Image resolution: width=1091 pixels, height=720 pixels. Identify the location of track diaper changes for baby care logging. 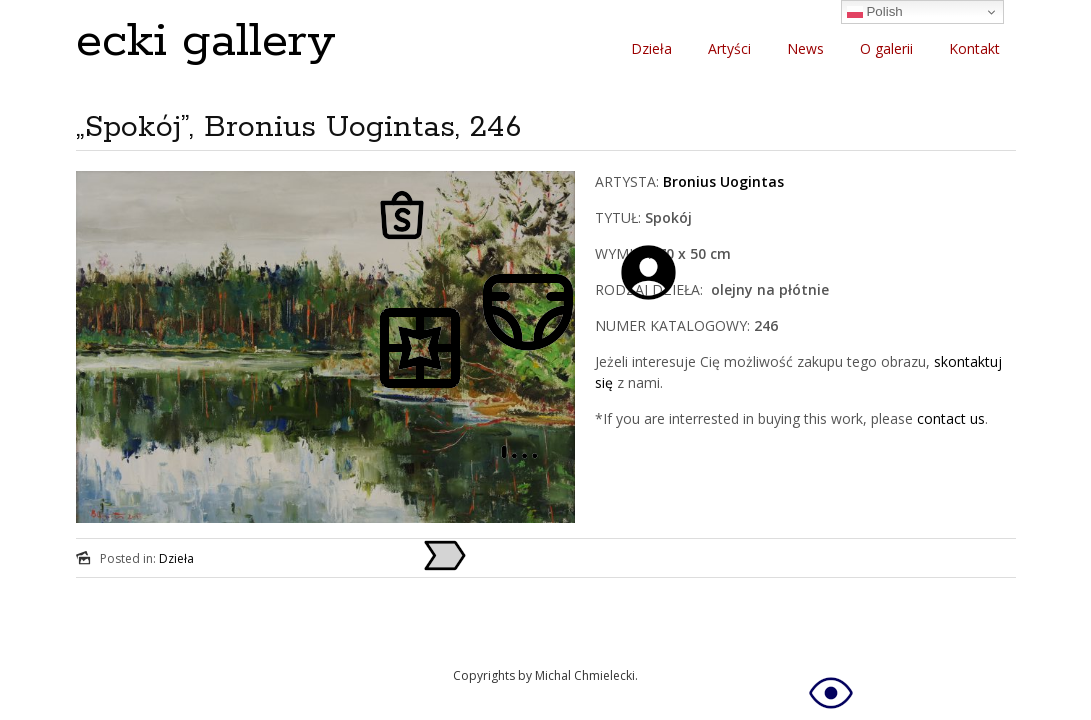
(528, 310).